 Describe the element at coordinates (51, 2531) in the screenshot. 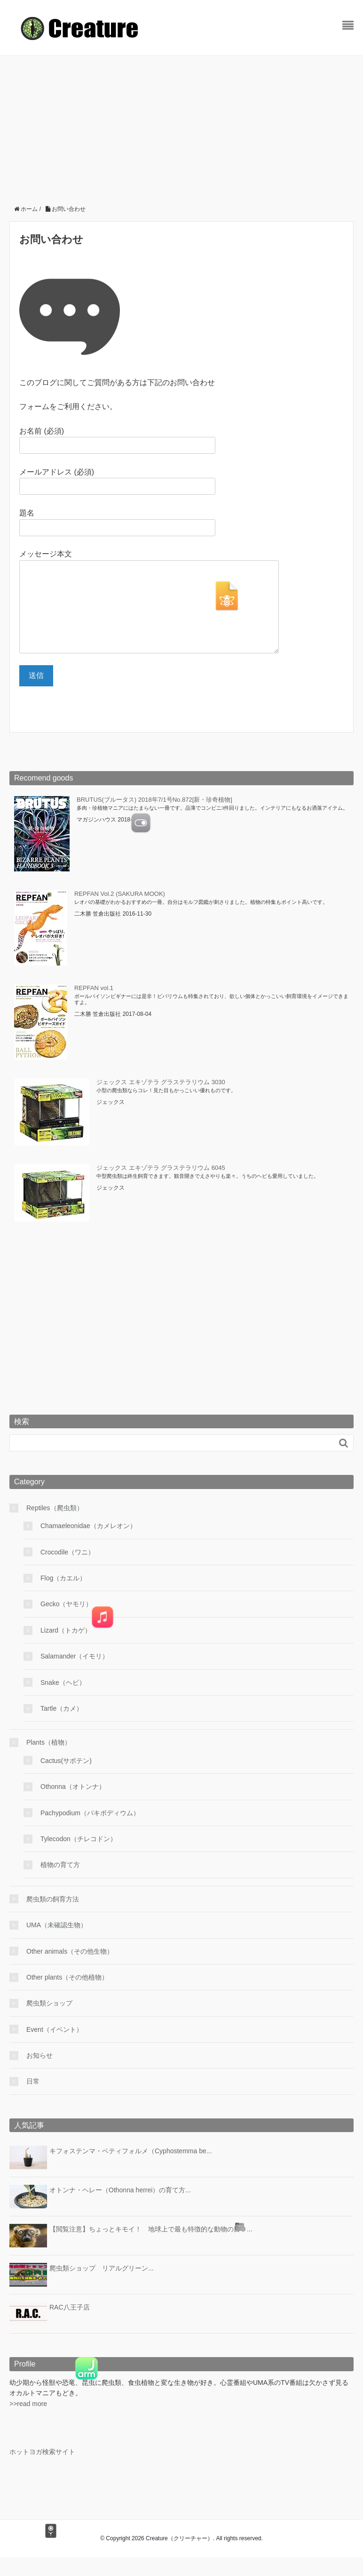

I see `open déjà dup backup utility` at that location.